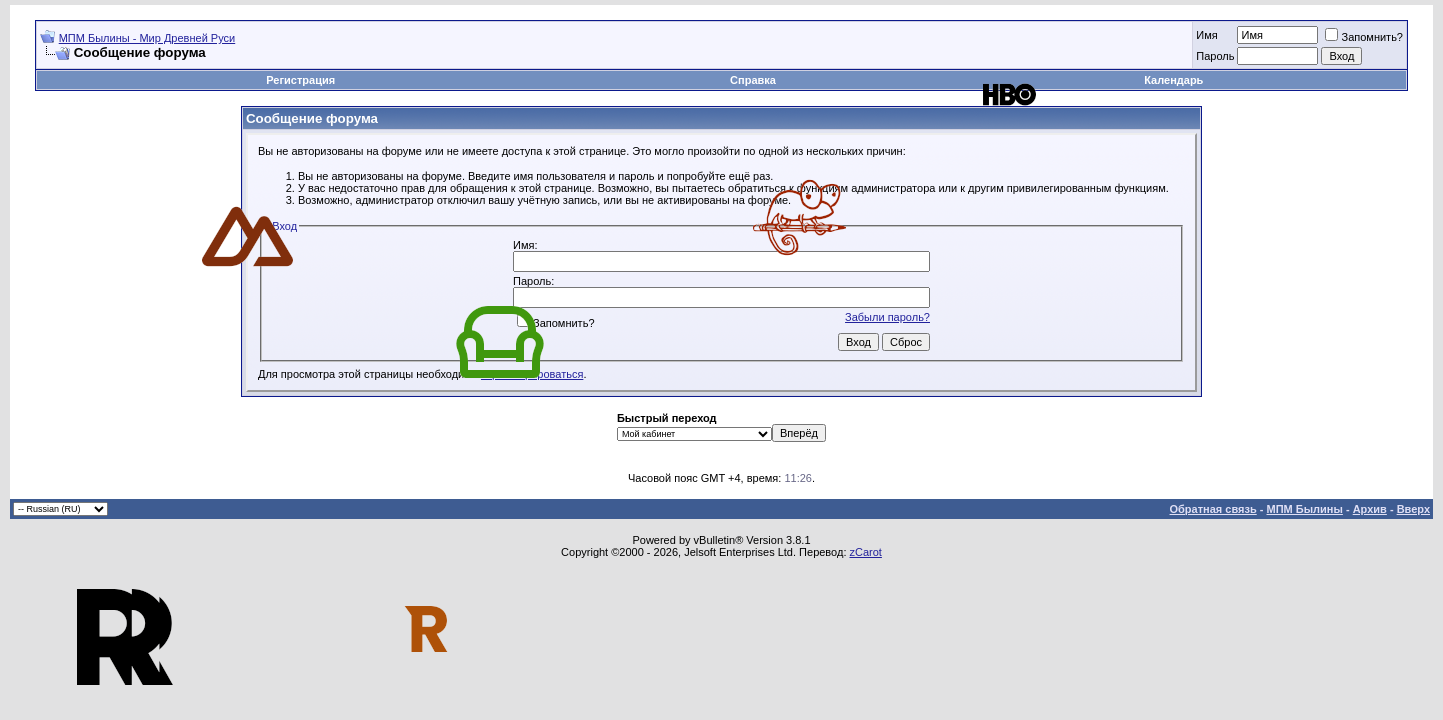 The height and width of the screenshot is (720, 1443). Describe the element at coordinates (247, 236) in the screenshot. I see `nuxt.js framework logo` at that location.